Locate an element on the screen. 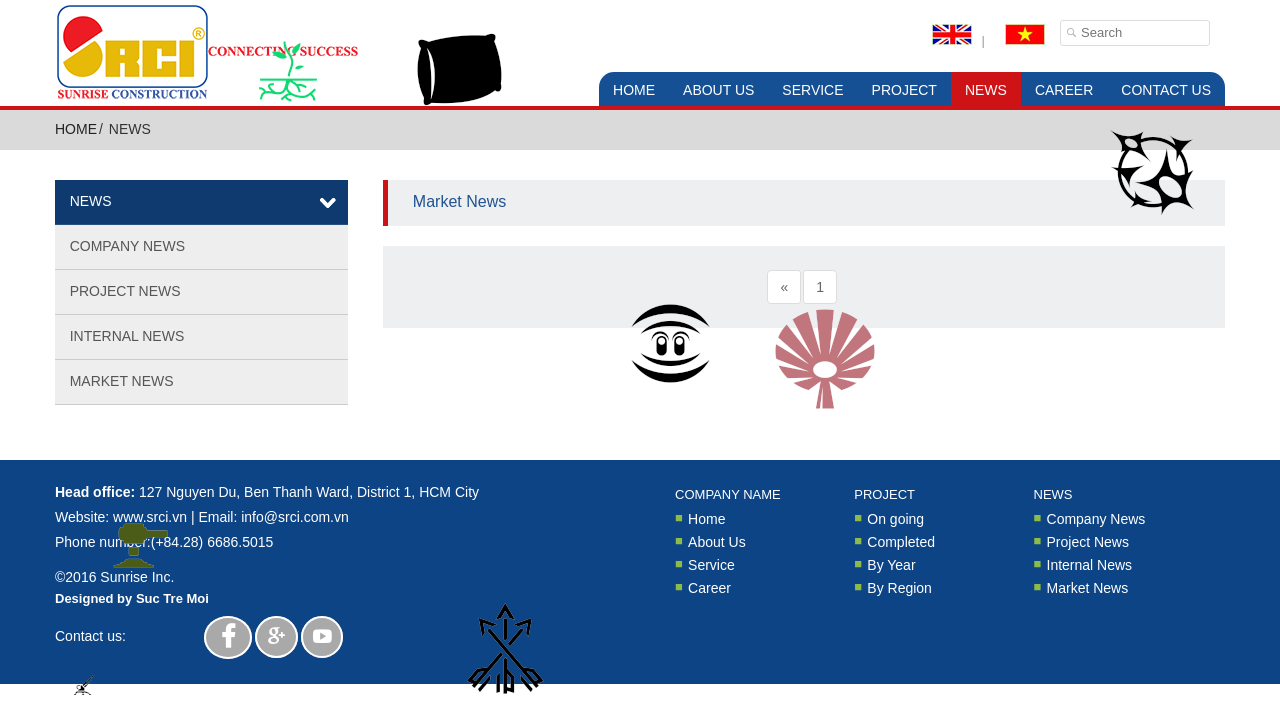  view plant root system details is located at coordinates (288, 71).